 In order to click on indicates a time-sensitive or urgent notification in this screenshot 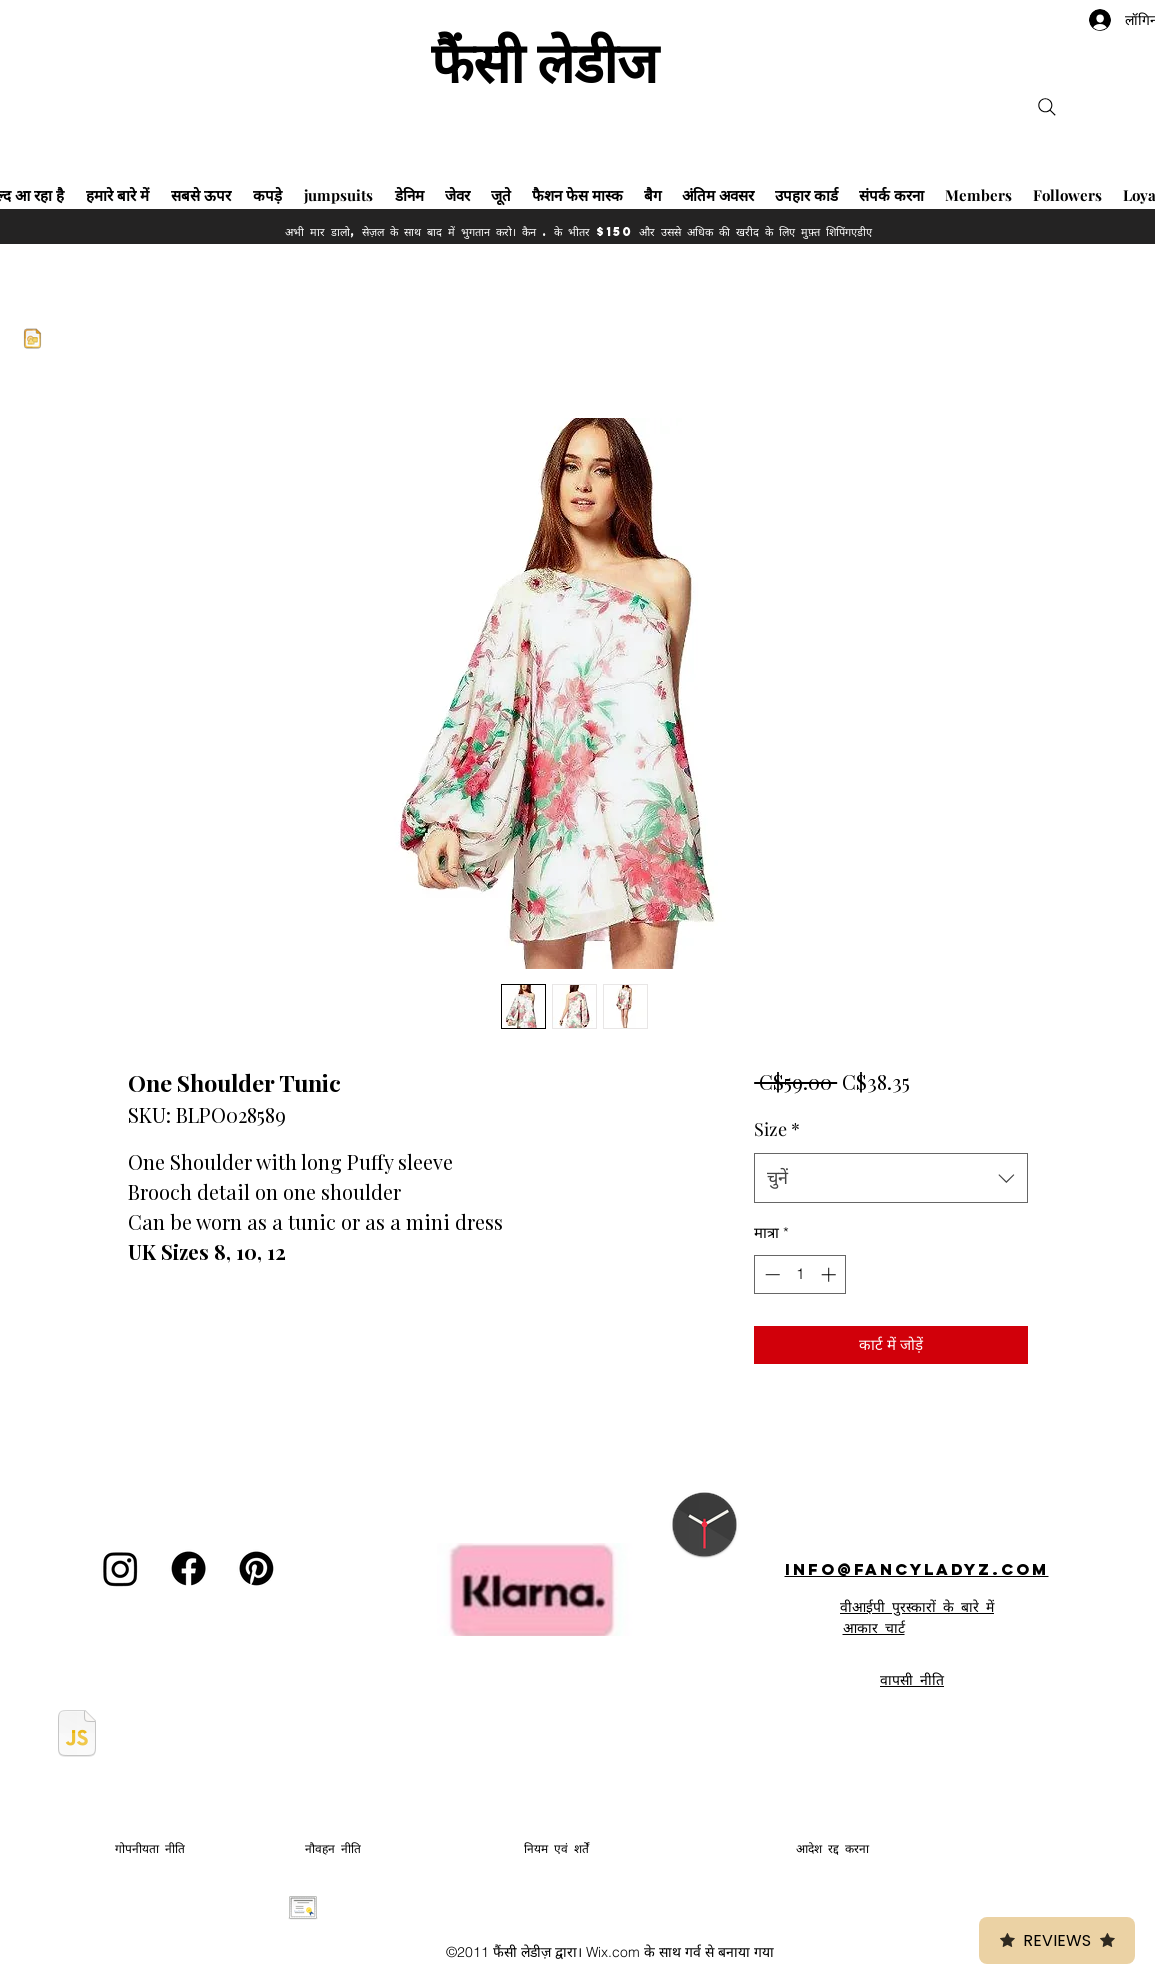, I will do `click(704, 1524)`.